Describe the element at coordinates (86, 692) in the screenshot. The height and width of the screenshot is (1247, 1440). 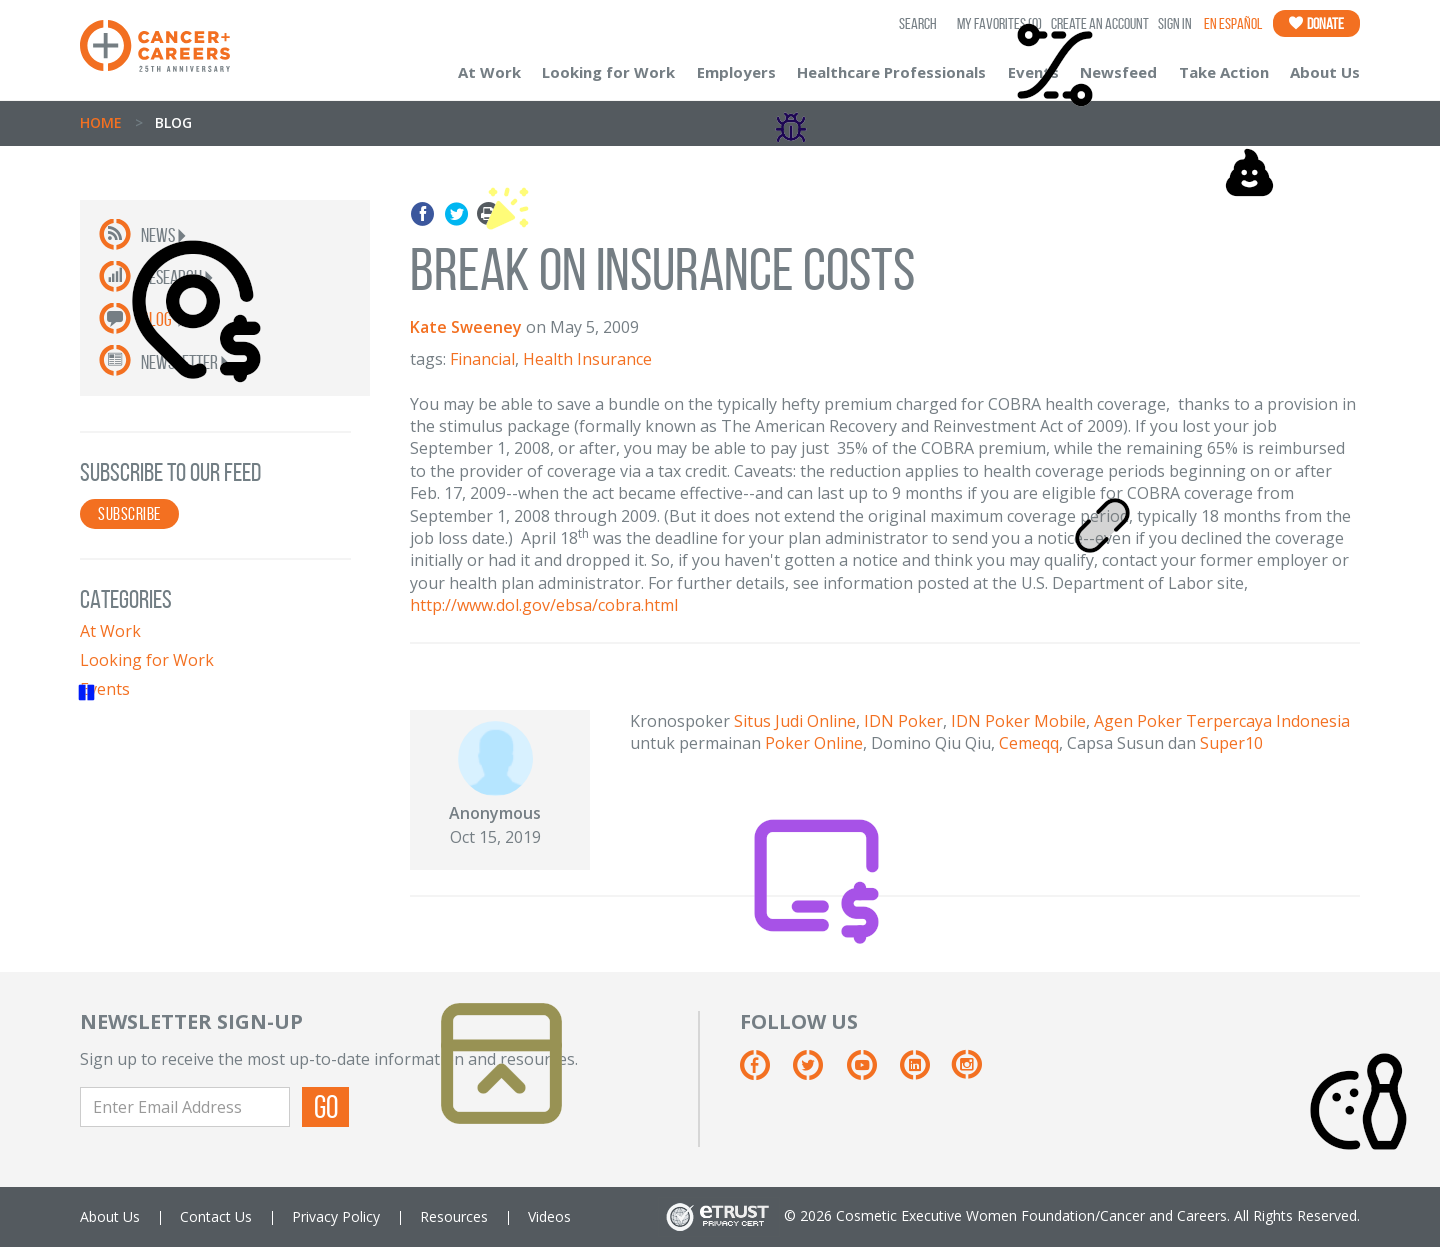
I see `switch to two-column layout` at that location.